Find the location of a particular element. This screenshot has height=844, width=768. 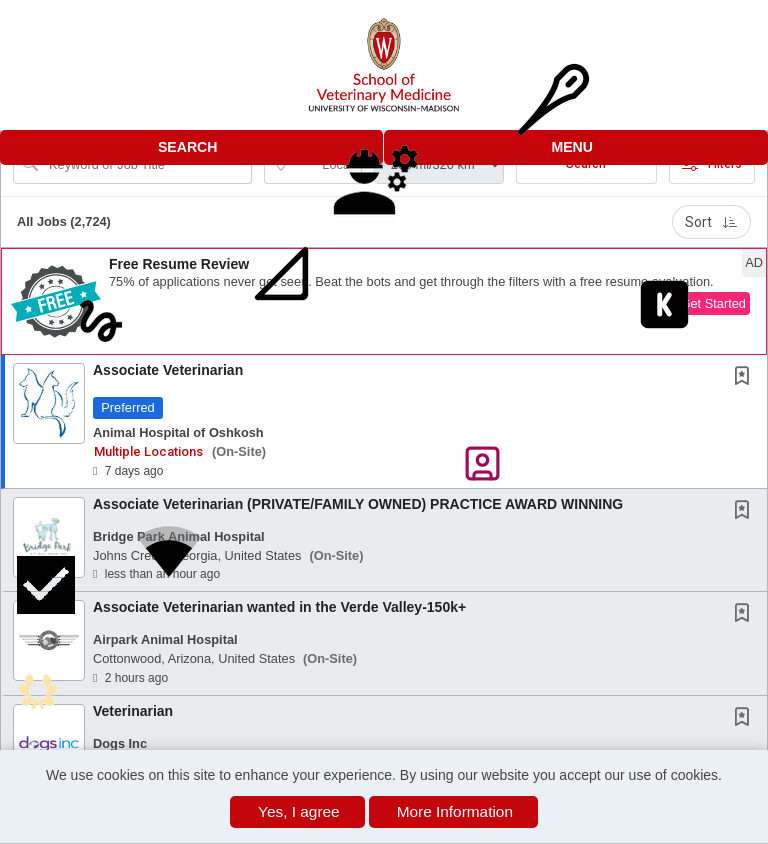

access sewing or crafting tools is located at coordinates (553, 99).